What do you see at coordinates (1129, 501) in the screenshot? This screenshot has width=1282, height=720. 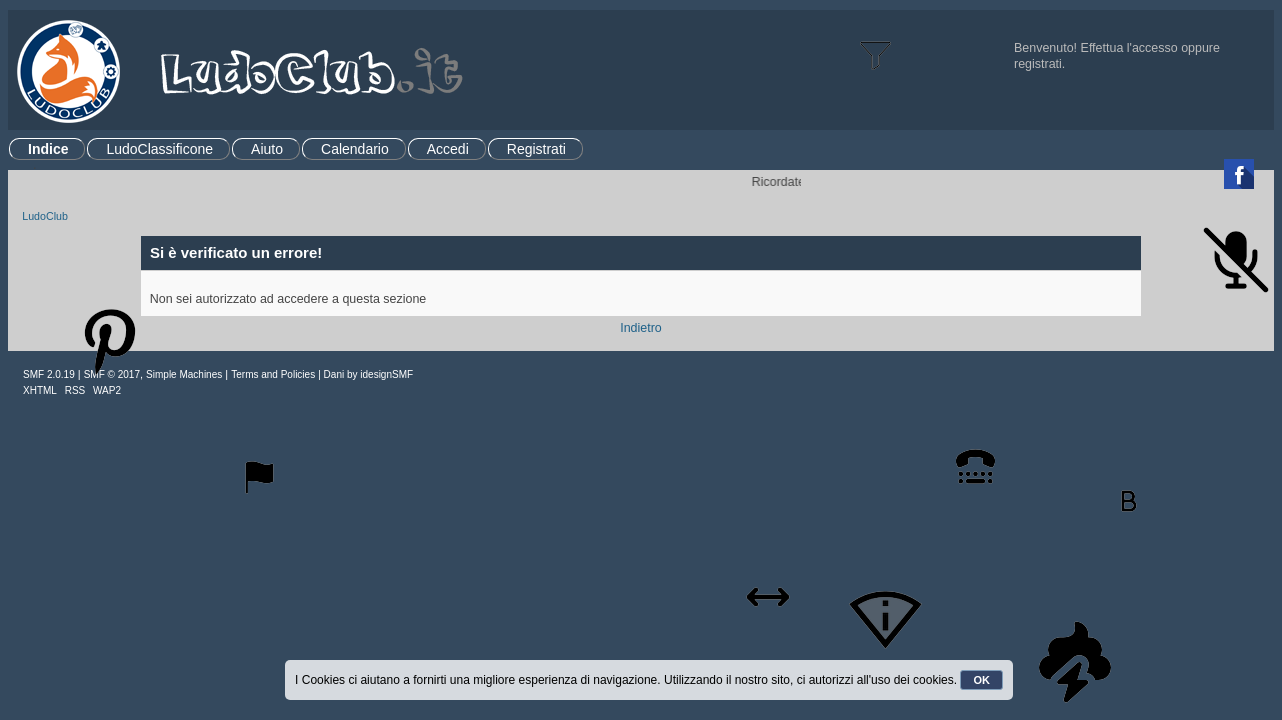 I see `apply bold formatting to selected text` at bounding box center [1129, 501].